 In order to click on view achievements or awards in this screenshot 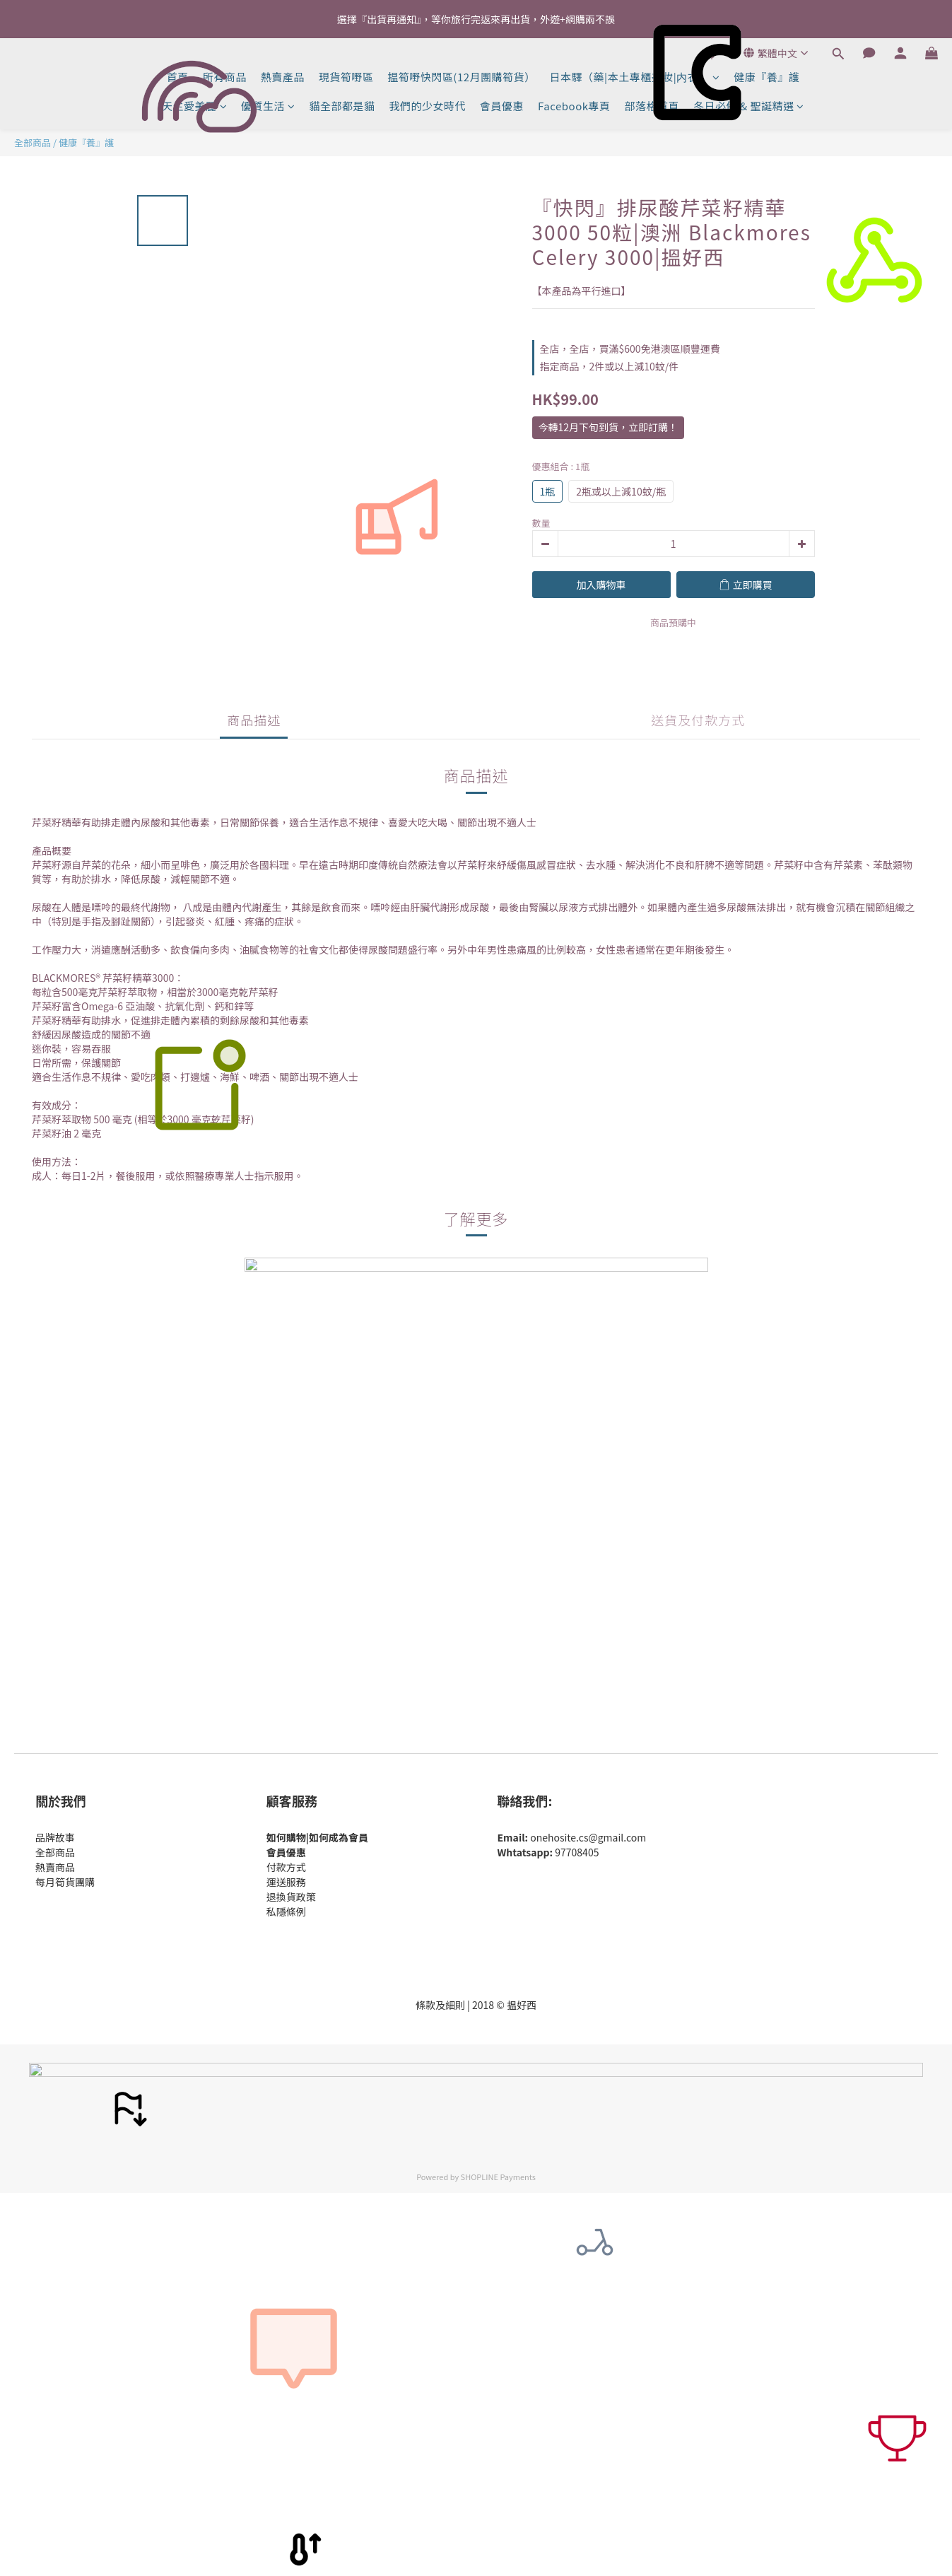, I will do `click(897, 2436)`.